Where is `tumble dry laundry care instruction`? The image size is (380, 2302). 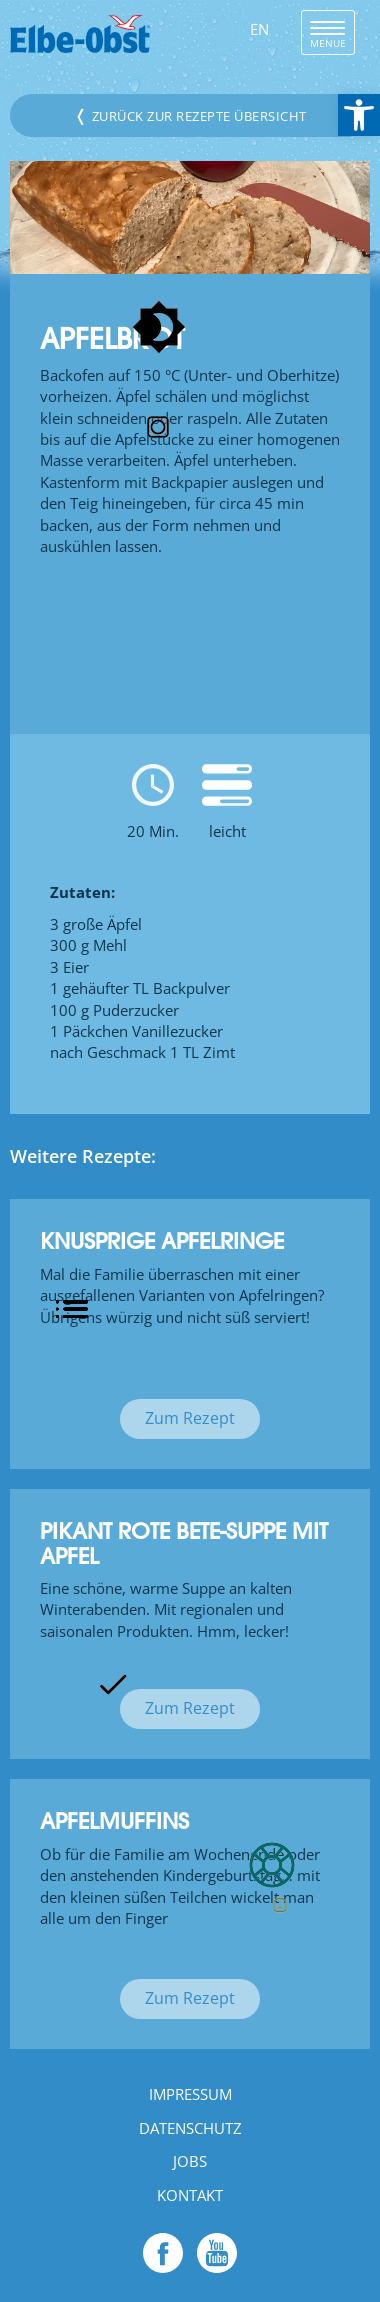
tumble dry laundry care instruction is located at coordinates (158, 427).